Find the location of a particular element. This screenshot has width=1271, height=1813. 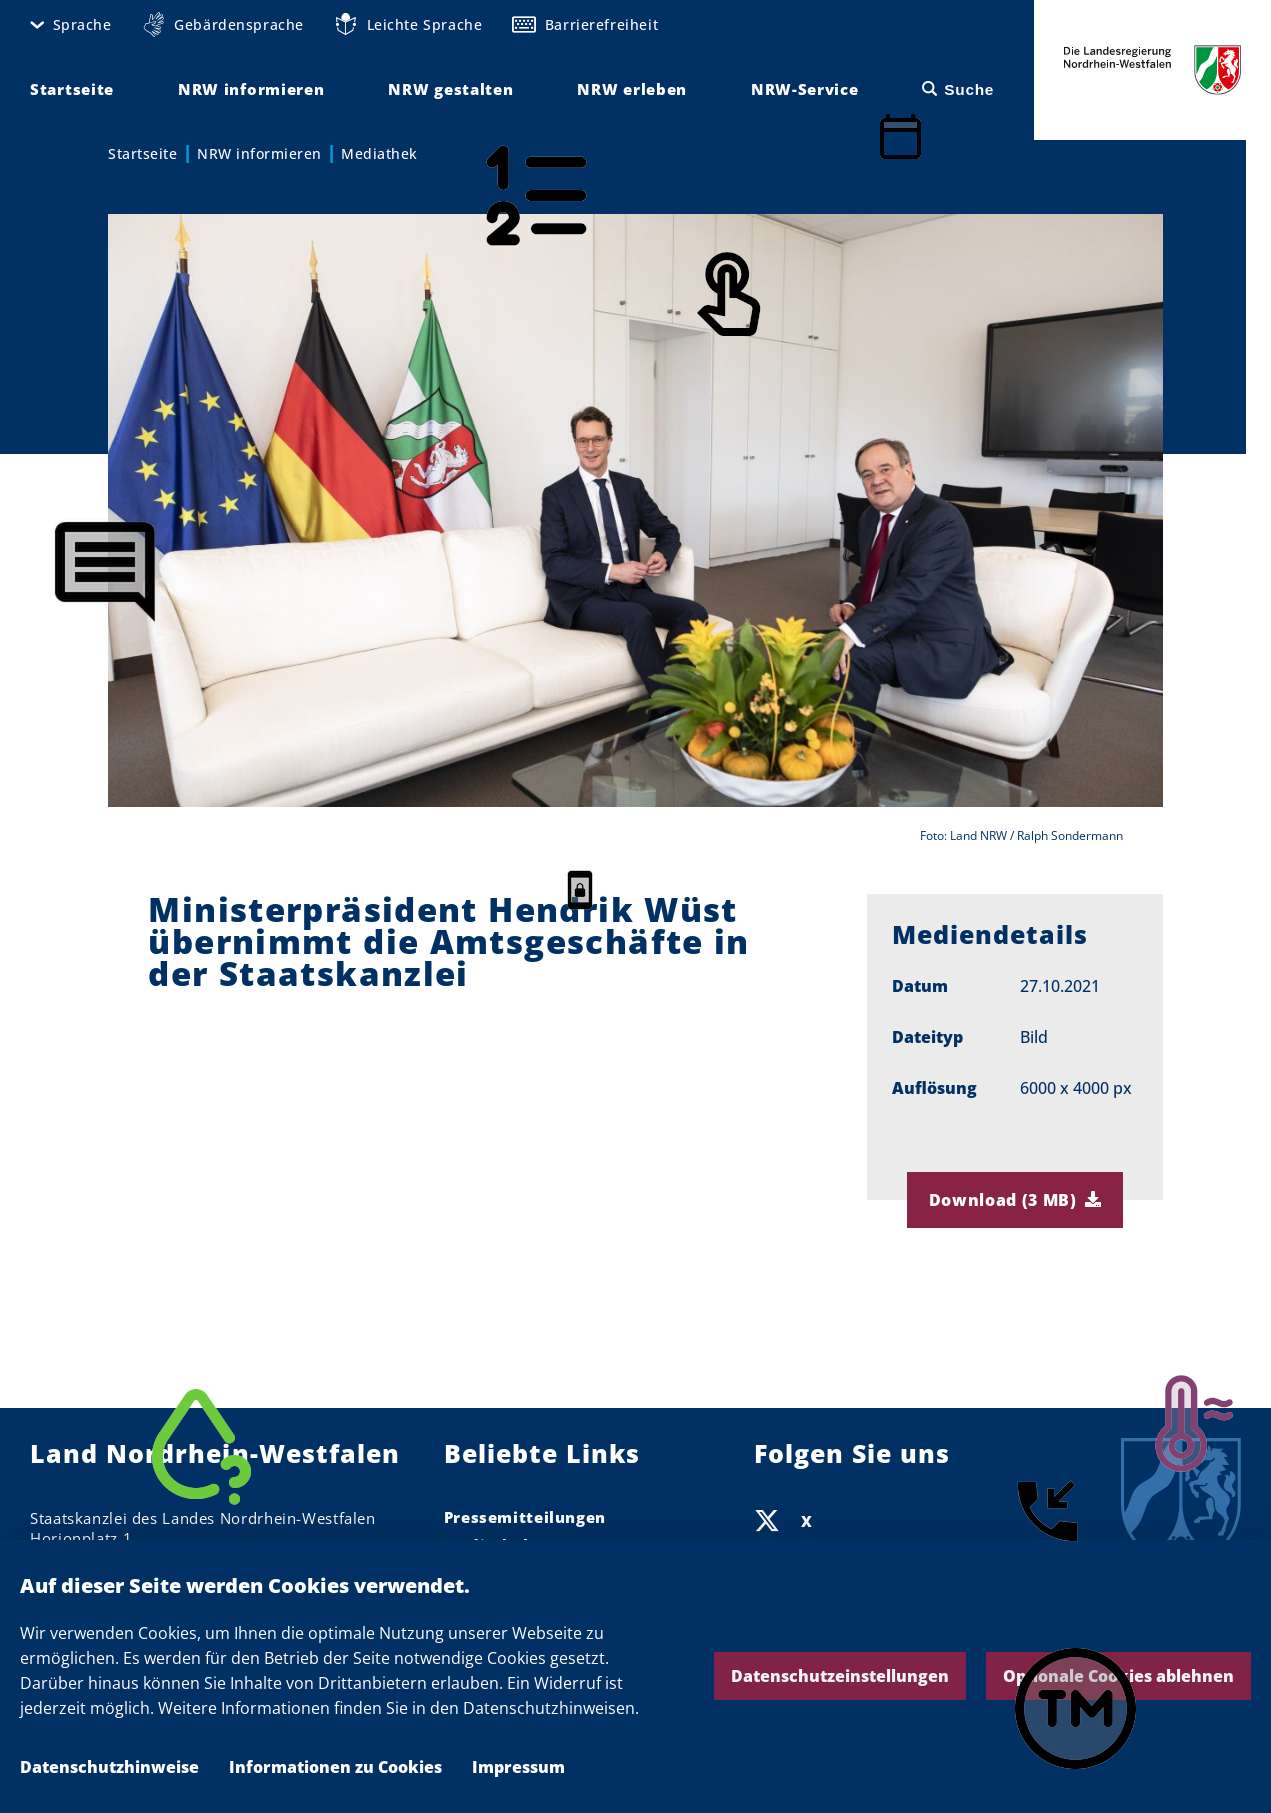

indicates high temperature or heat warning is located at coordinates (1184, 1423).